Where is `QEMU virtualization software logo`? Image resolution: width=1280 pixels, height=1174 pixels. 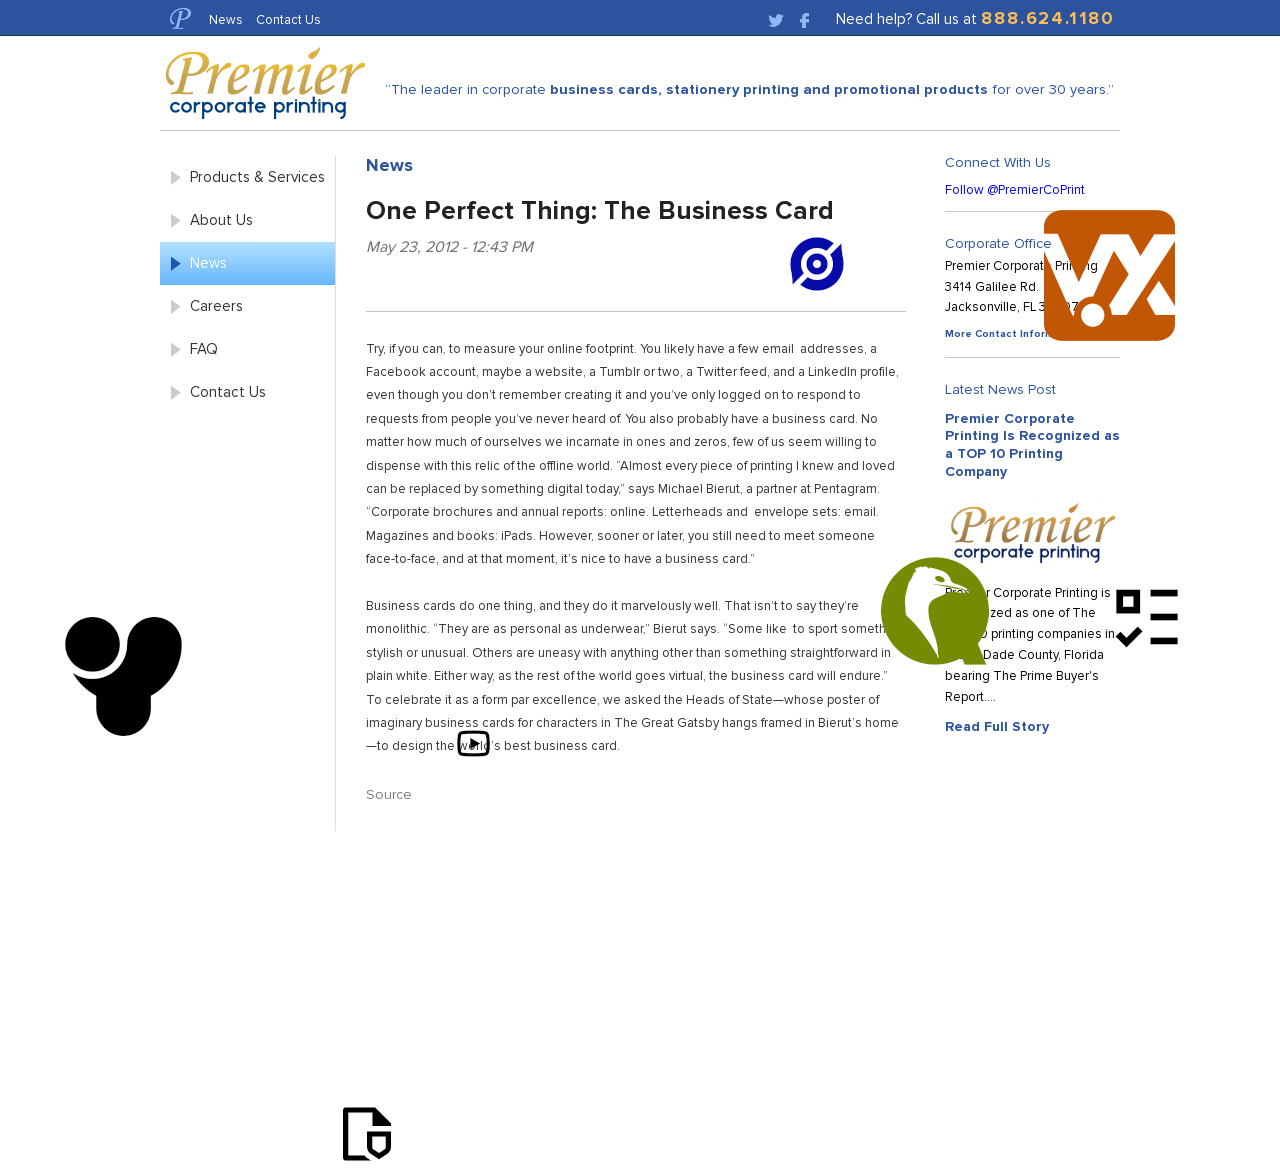
QEMU virtualization software logo is located at coordinates (935, 611).